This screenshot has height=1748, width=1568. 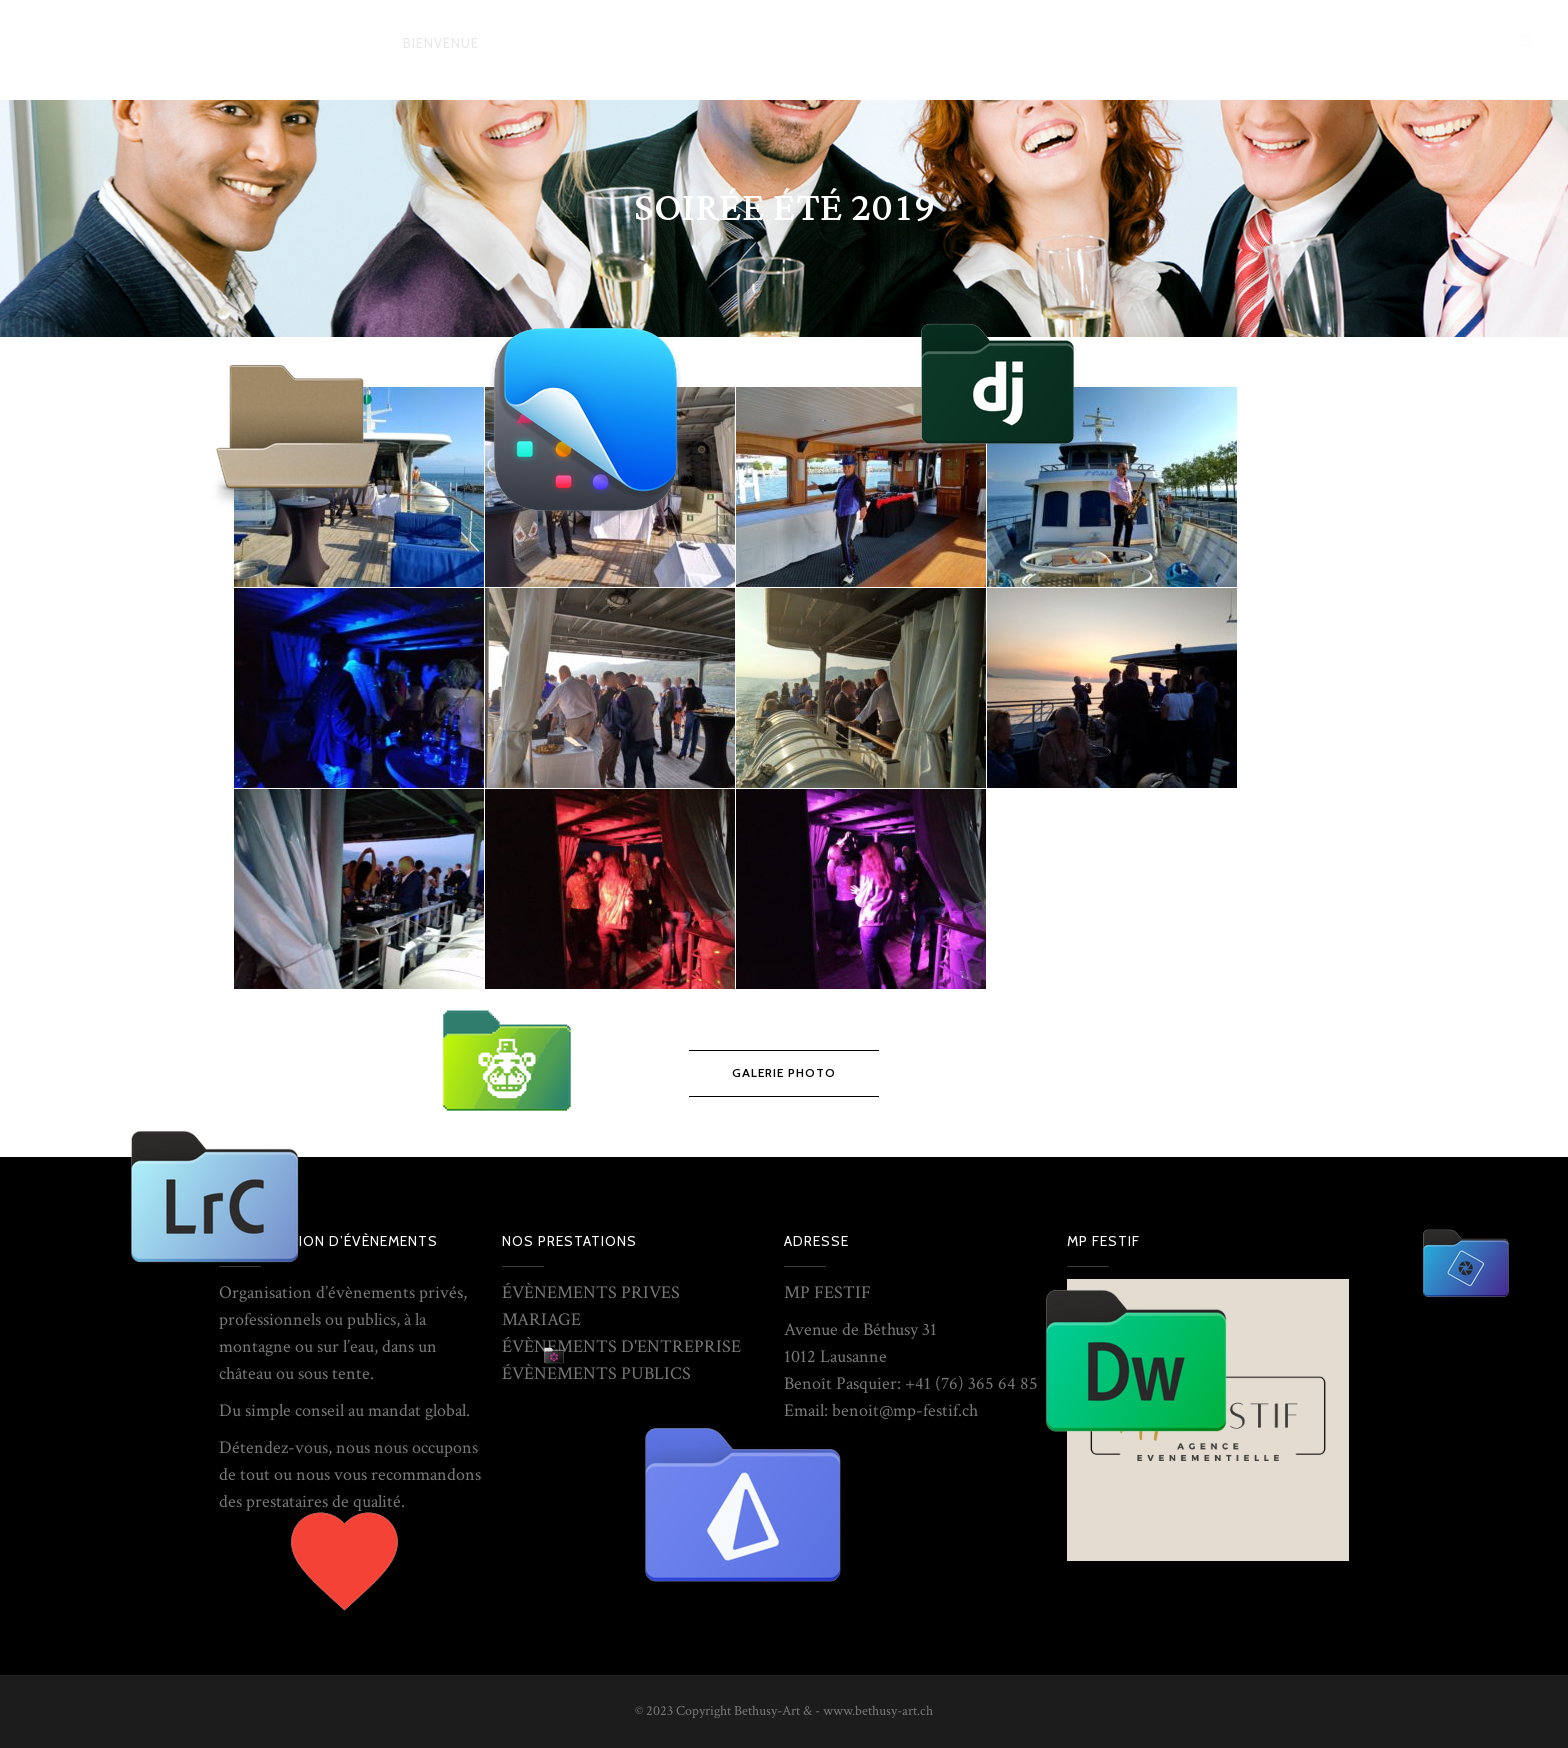 I want to click on folder containing adobe photoshop elements files, so click(x=1465, y=1265).